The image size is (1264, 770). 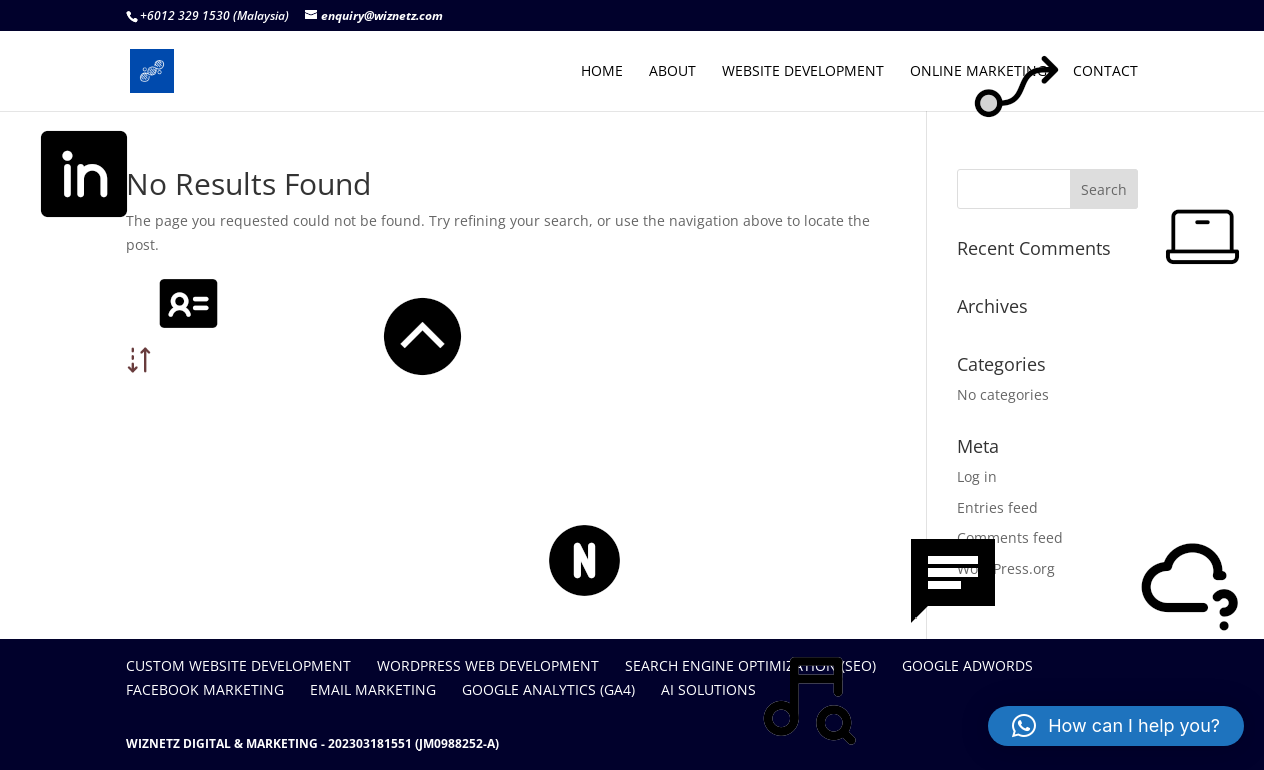 I want to click on open LinkedIn profile or app, so click(x=84, y=174).